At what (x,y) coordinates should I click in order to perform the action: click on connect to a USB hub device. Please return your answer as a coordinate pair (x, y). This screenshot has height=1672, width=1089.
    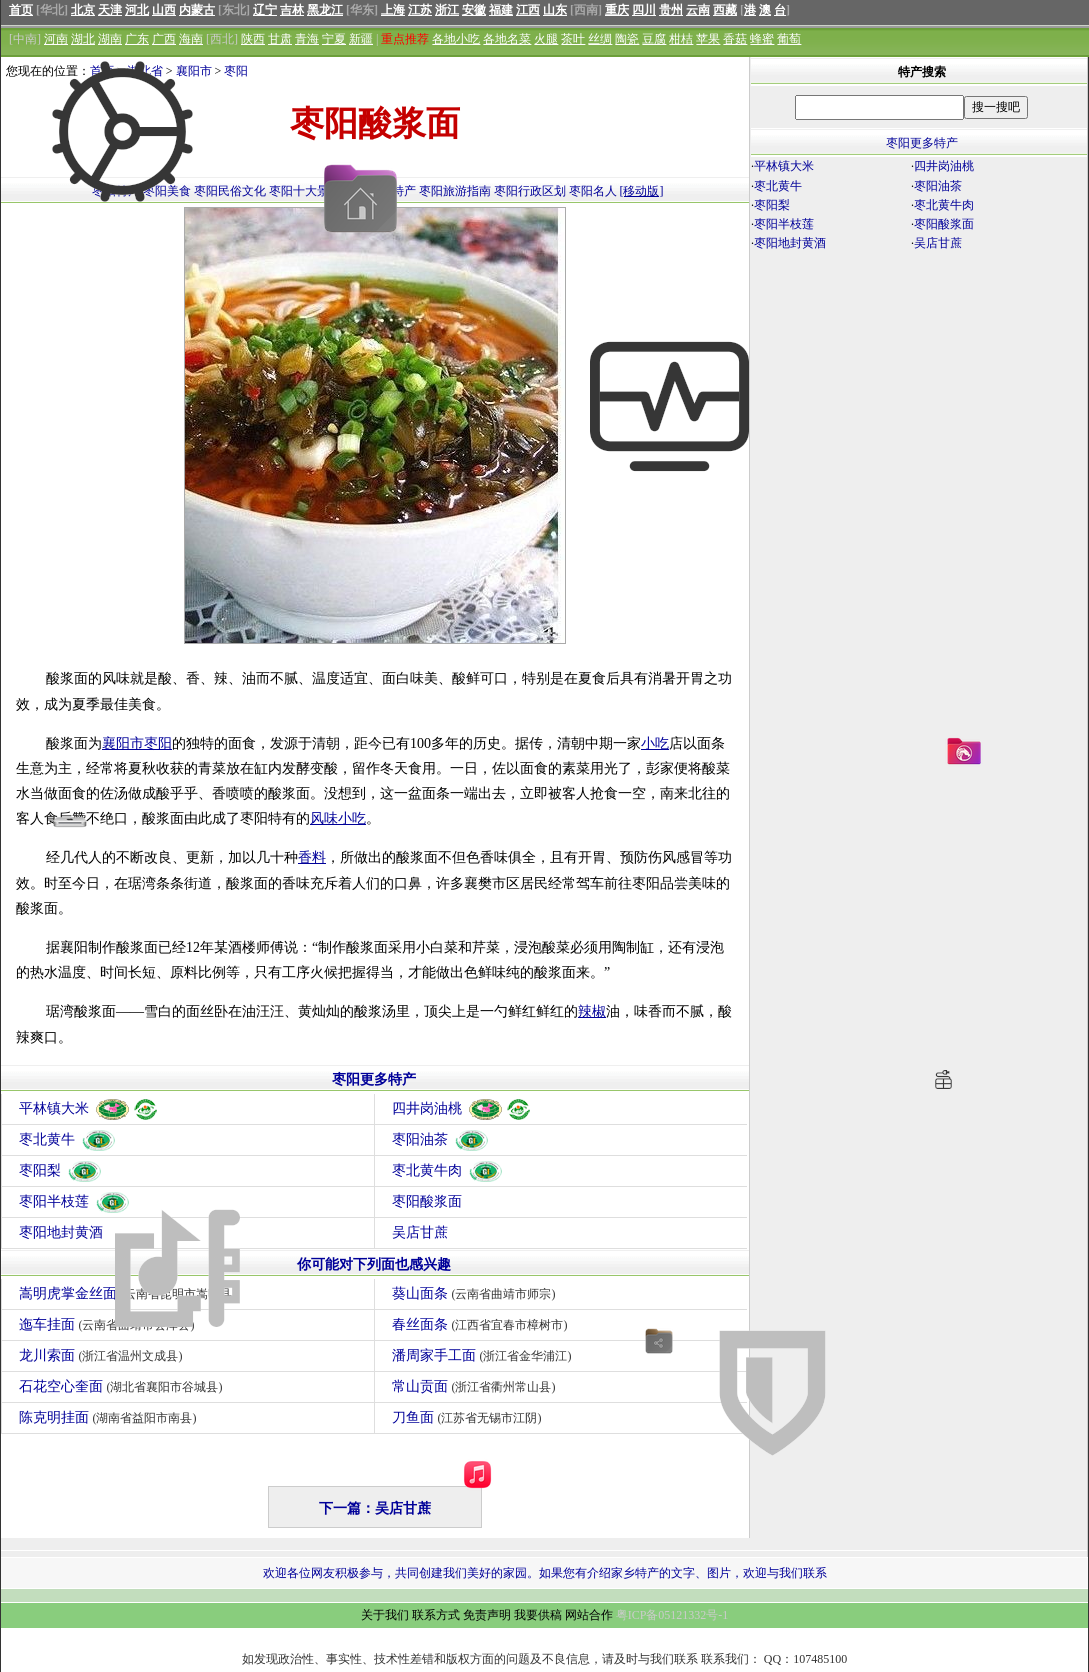
    Looking at the image, I should click on (943, 1079).